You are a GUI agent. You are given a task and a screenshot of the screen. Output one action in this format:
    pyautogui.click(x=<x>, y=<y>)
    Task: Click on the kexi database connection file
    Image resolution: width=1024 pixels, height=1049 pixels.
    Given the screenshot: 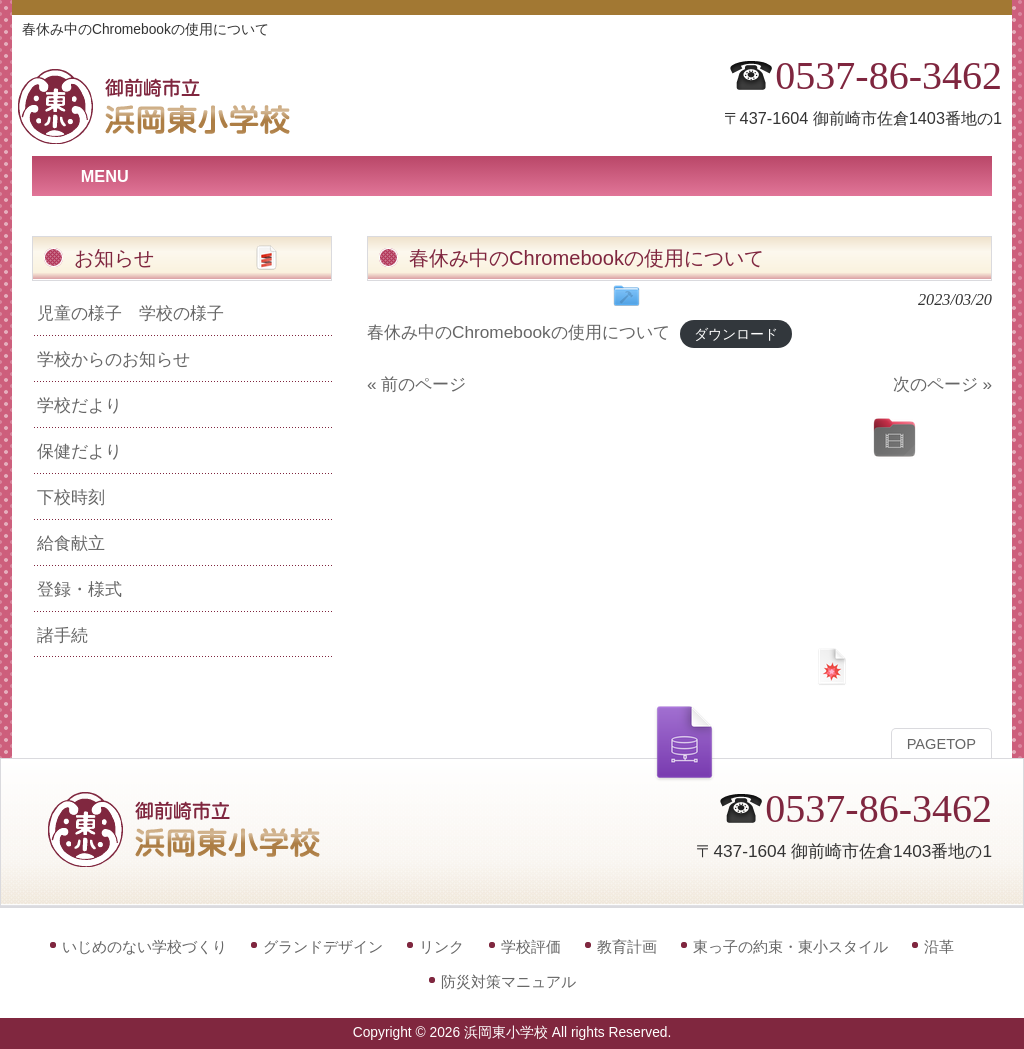 What is the action you would take?
    pyautogui.click(x=684, y=743)
    